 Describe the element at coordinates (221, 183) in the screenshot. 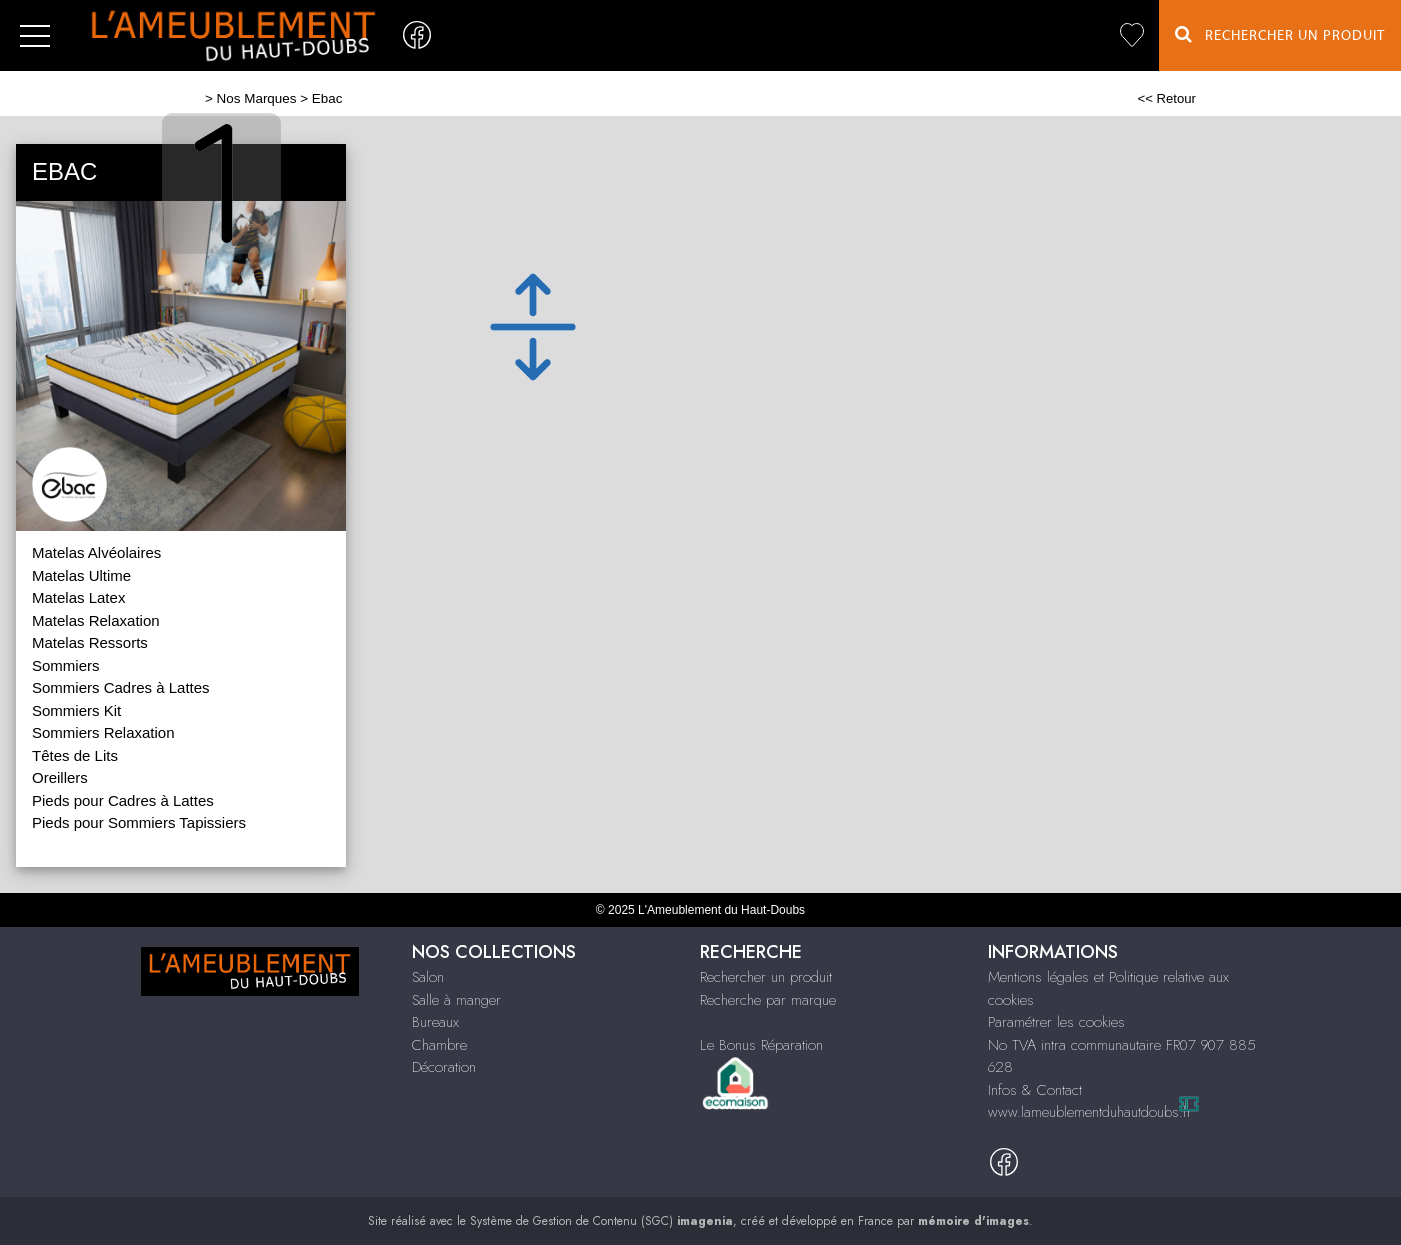

I see `indicates first place or top ranking` at that location.